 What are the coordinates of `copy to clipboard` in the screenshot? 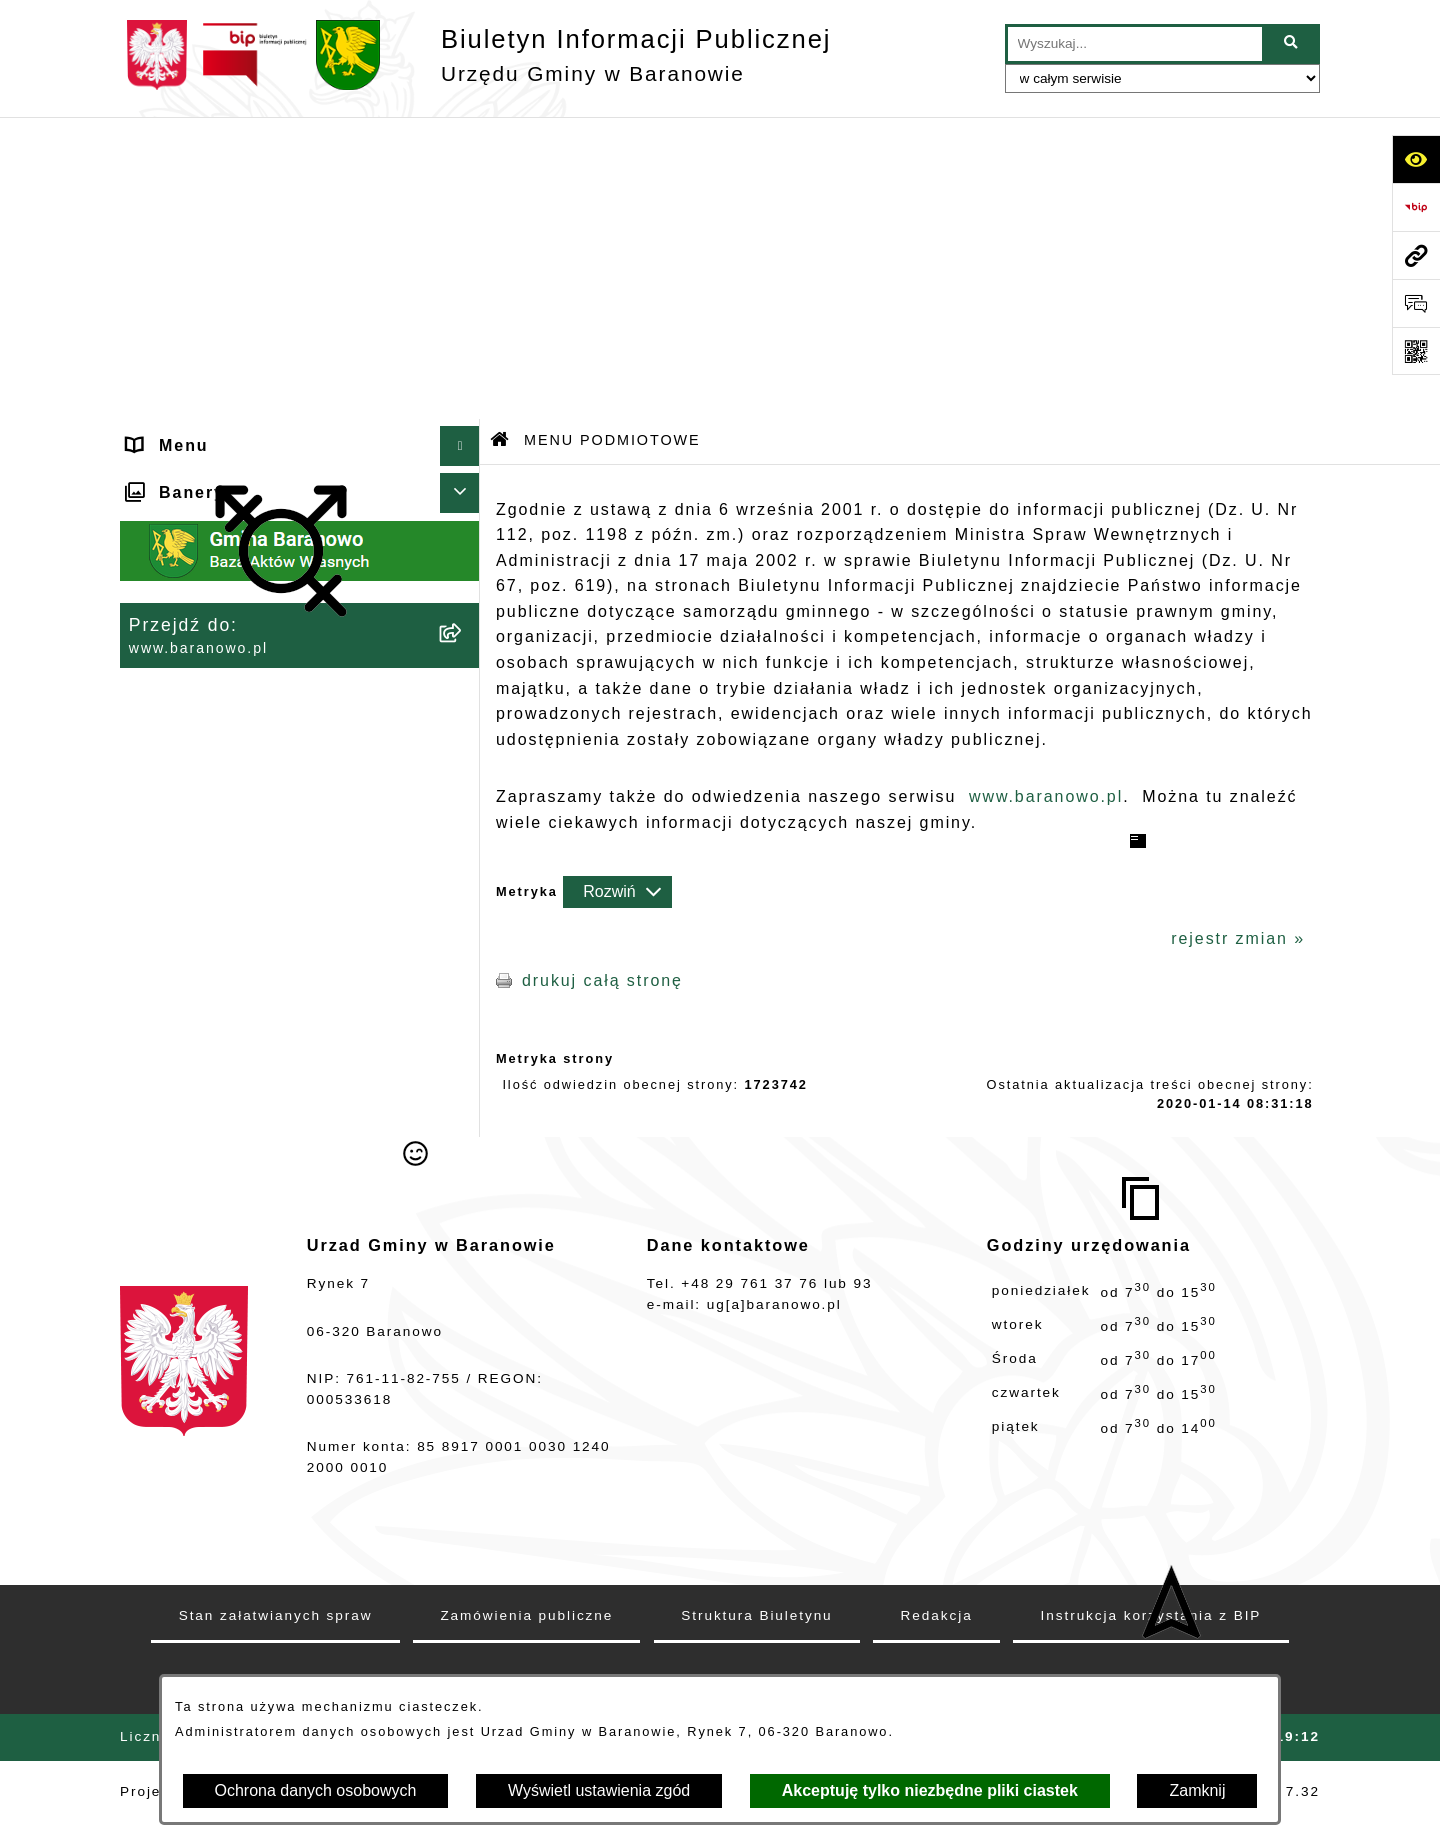 It's located at (1141, 1198).